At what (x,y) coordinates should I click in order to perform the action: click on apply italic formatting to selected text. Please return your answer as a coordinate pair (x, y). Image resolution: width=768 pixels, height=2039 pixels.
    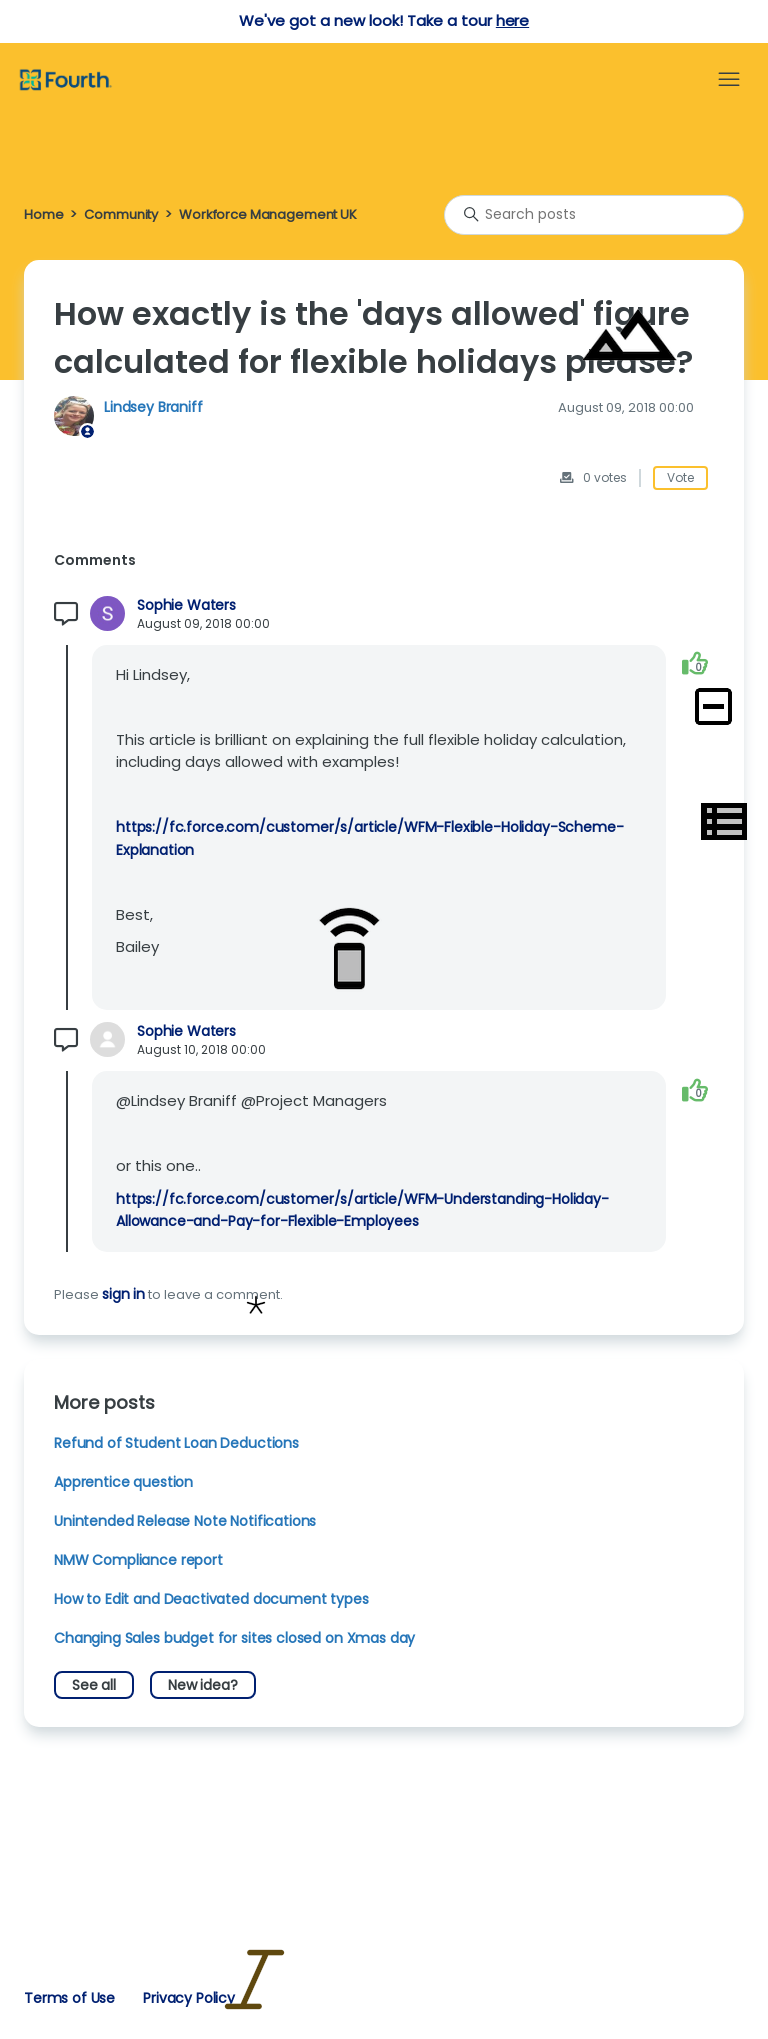
    Looking at the image, I should click on (254, 1979).